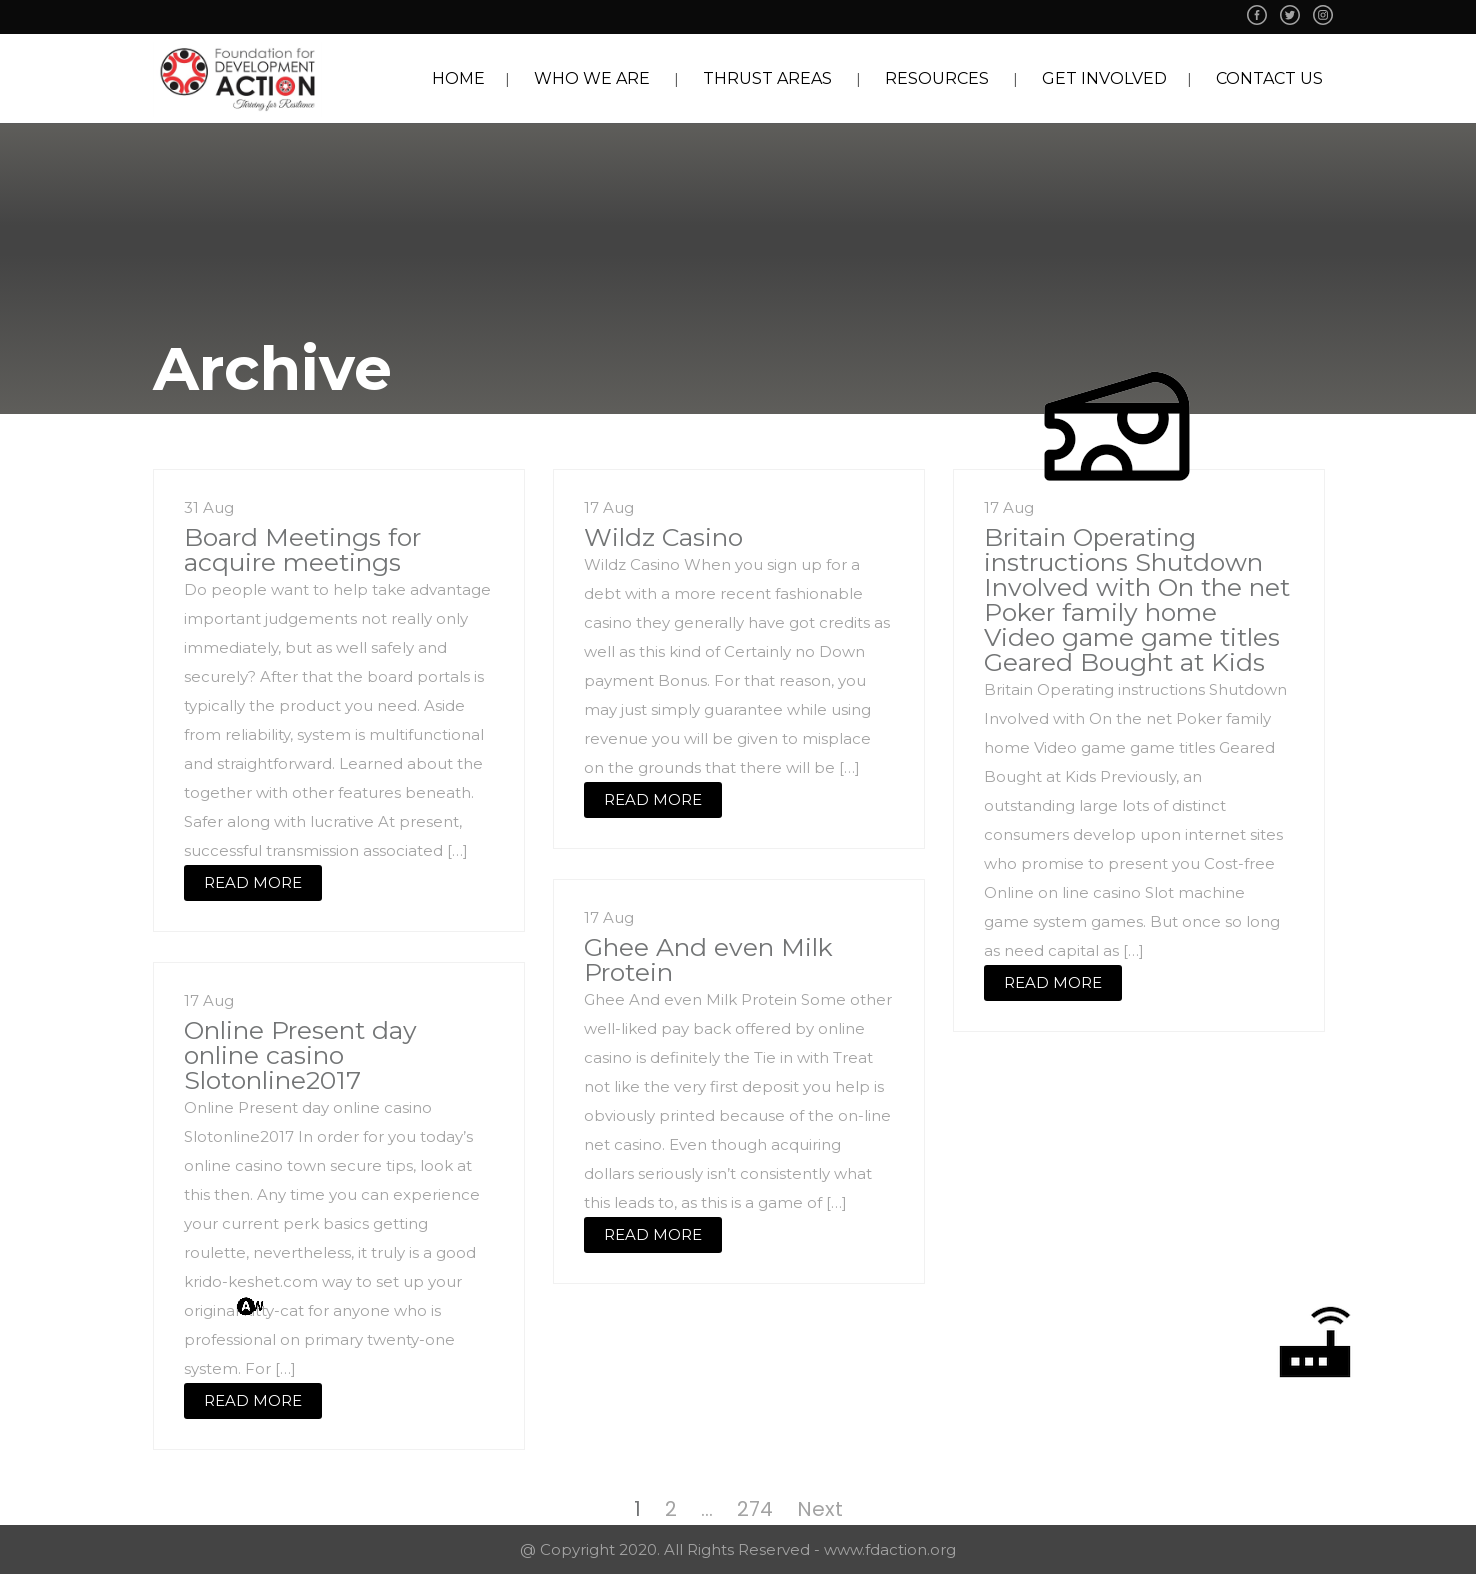 The height and width of the screenshot is (1574, 1476). Describe the element at coordinates (1315, 1342) in the screenshot. I see `access router or network device settings` at that location.